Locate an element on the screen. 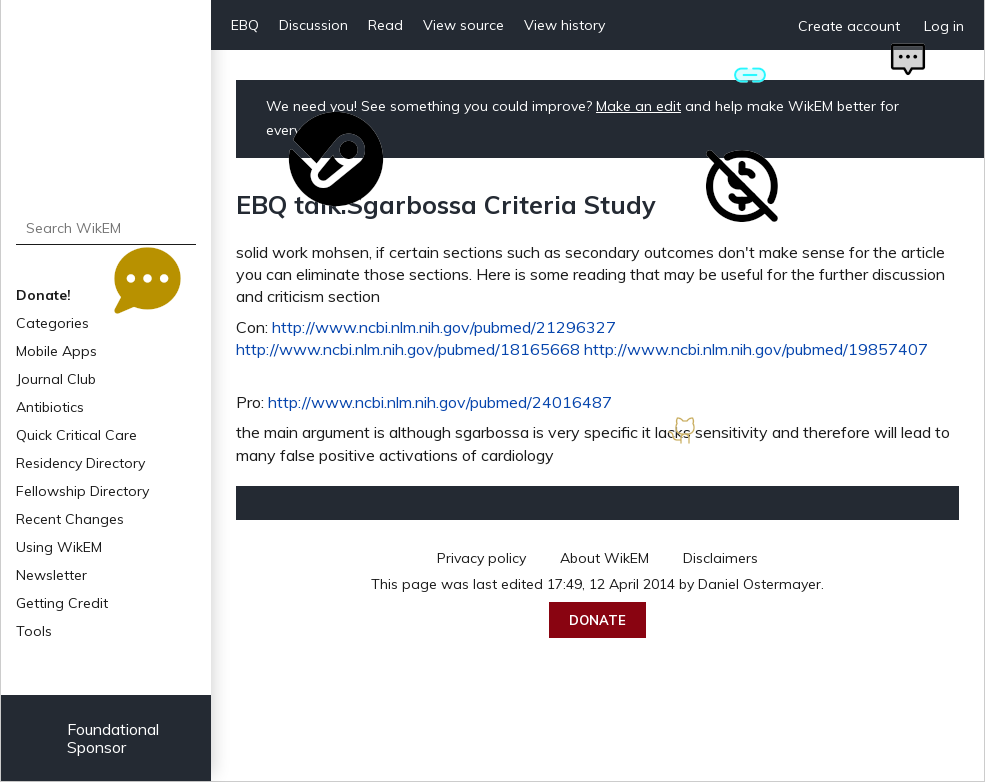 Image resolution: width=985 pixels, height=782 pixels. visit github repository is located at coordinates (684, 430).